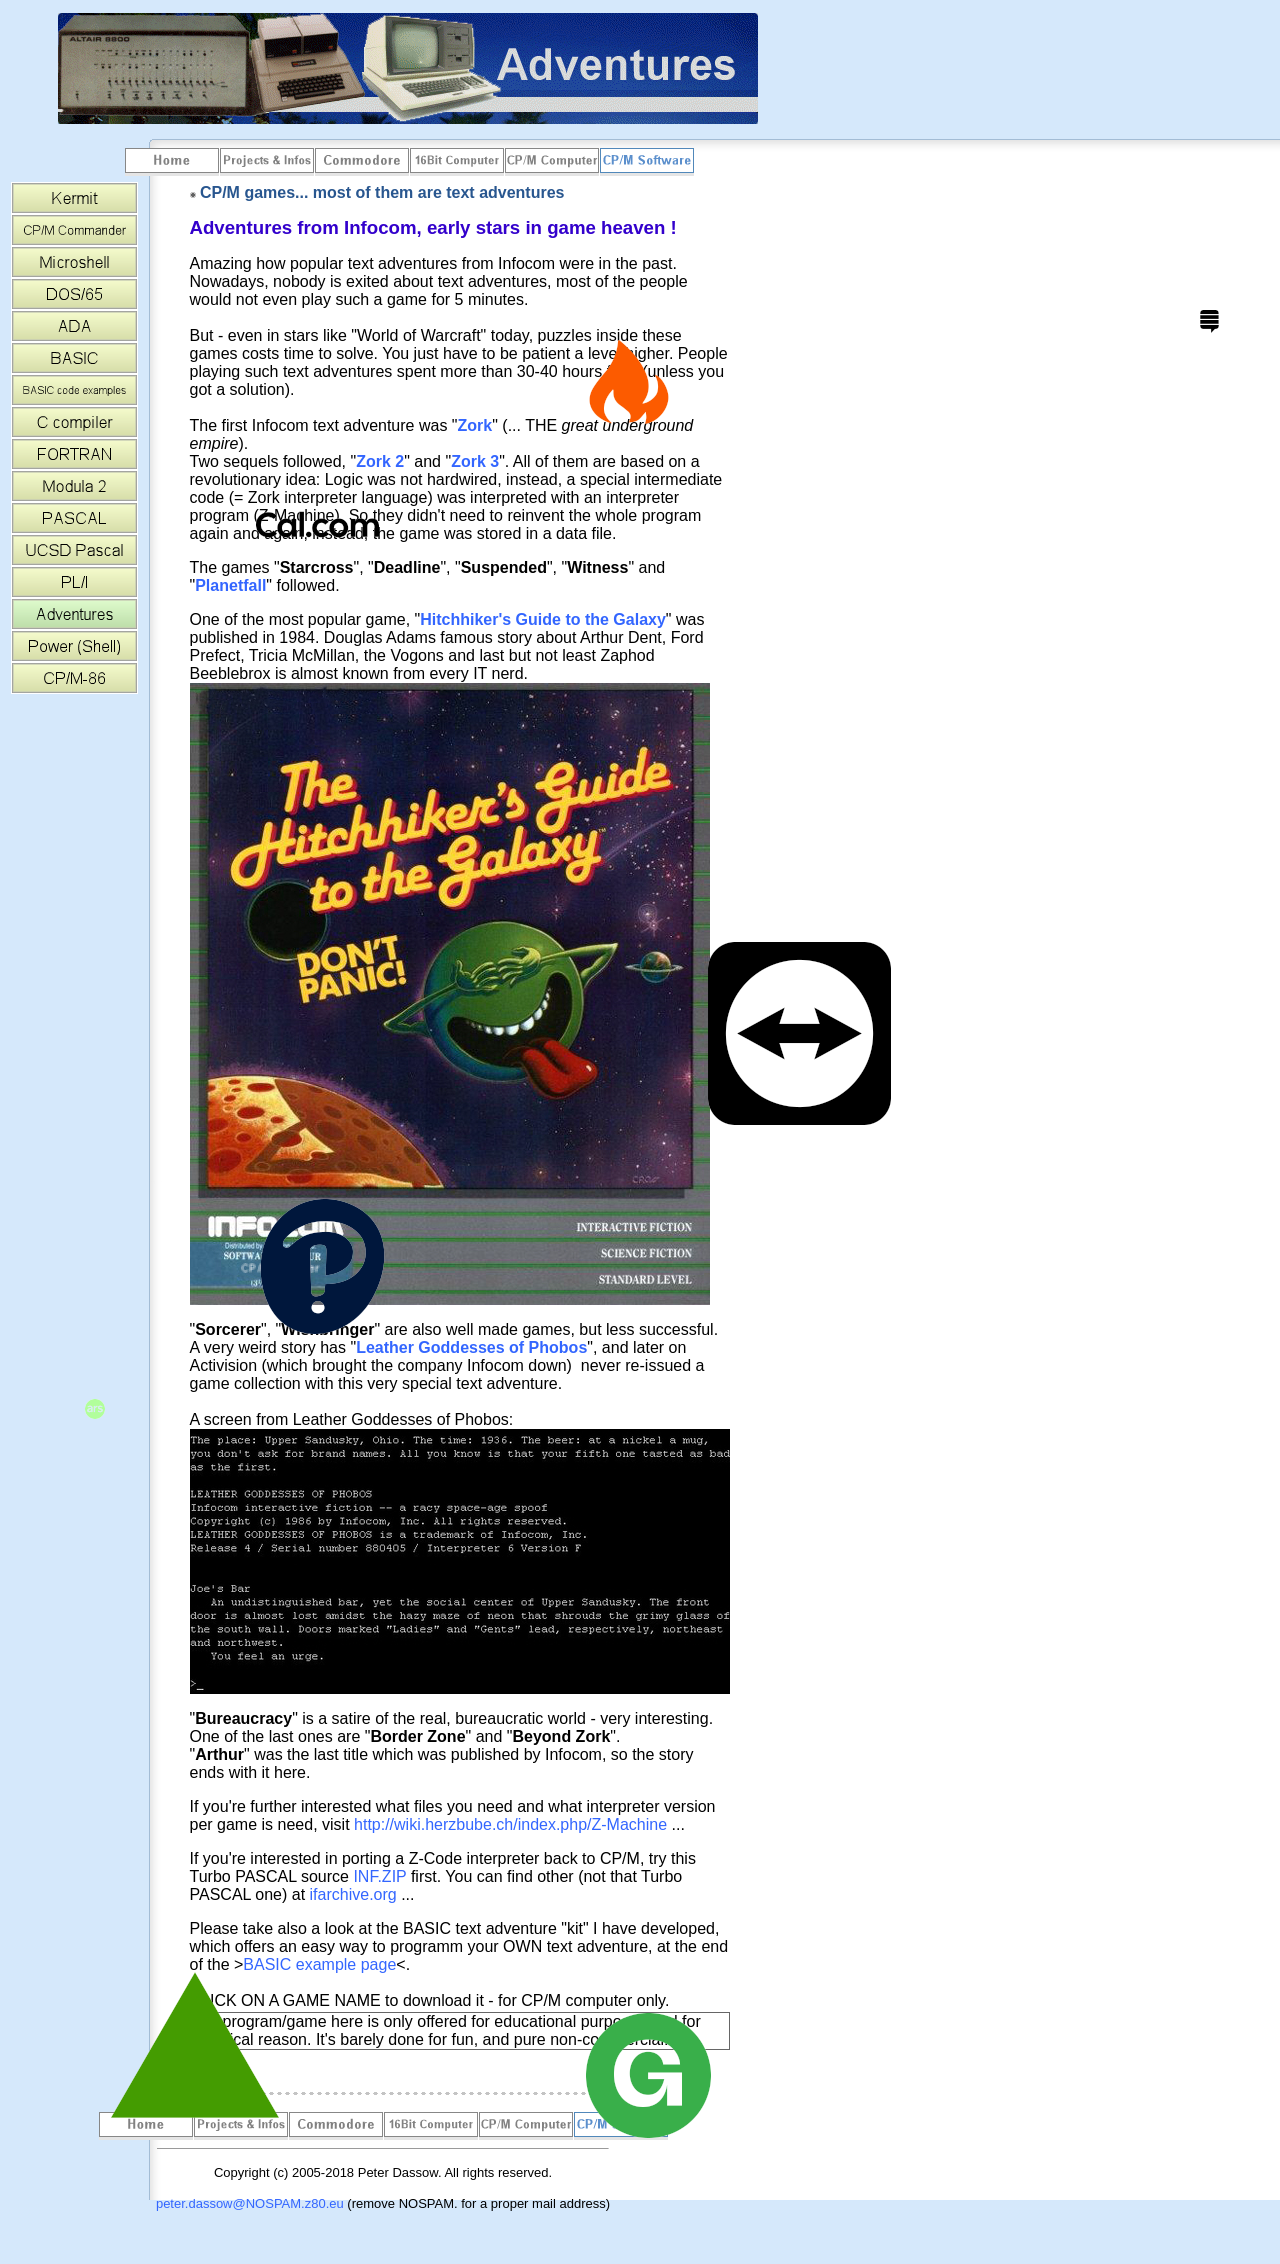  Describe the element at coordinates (648, 2075) in the screenshot. I see `link to gumroad store or profile` at that location.